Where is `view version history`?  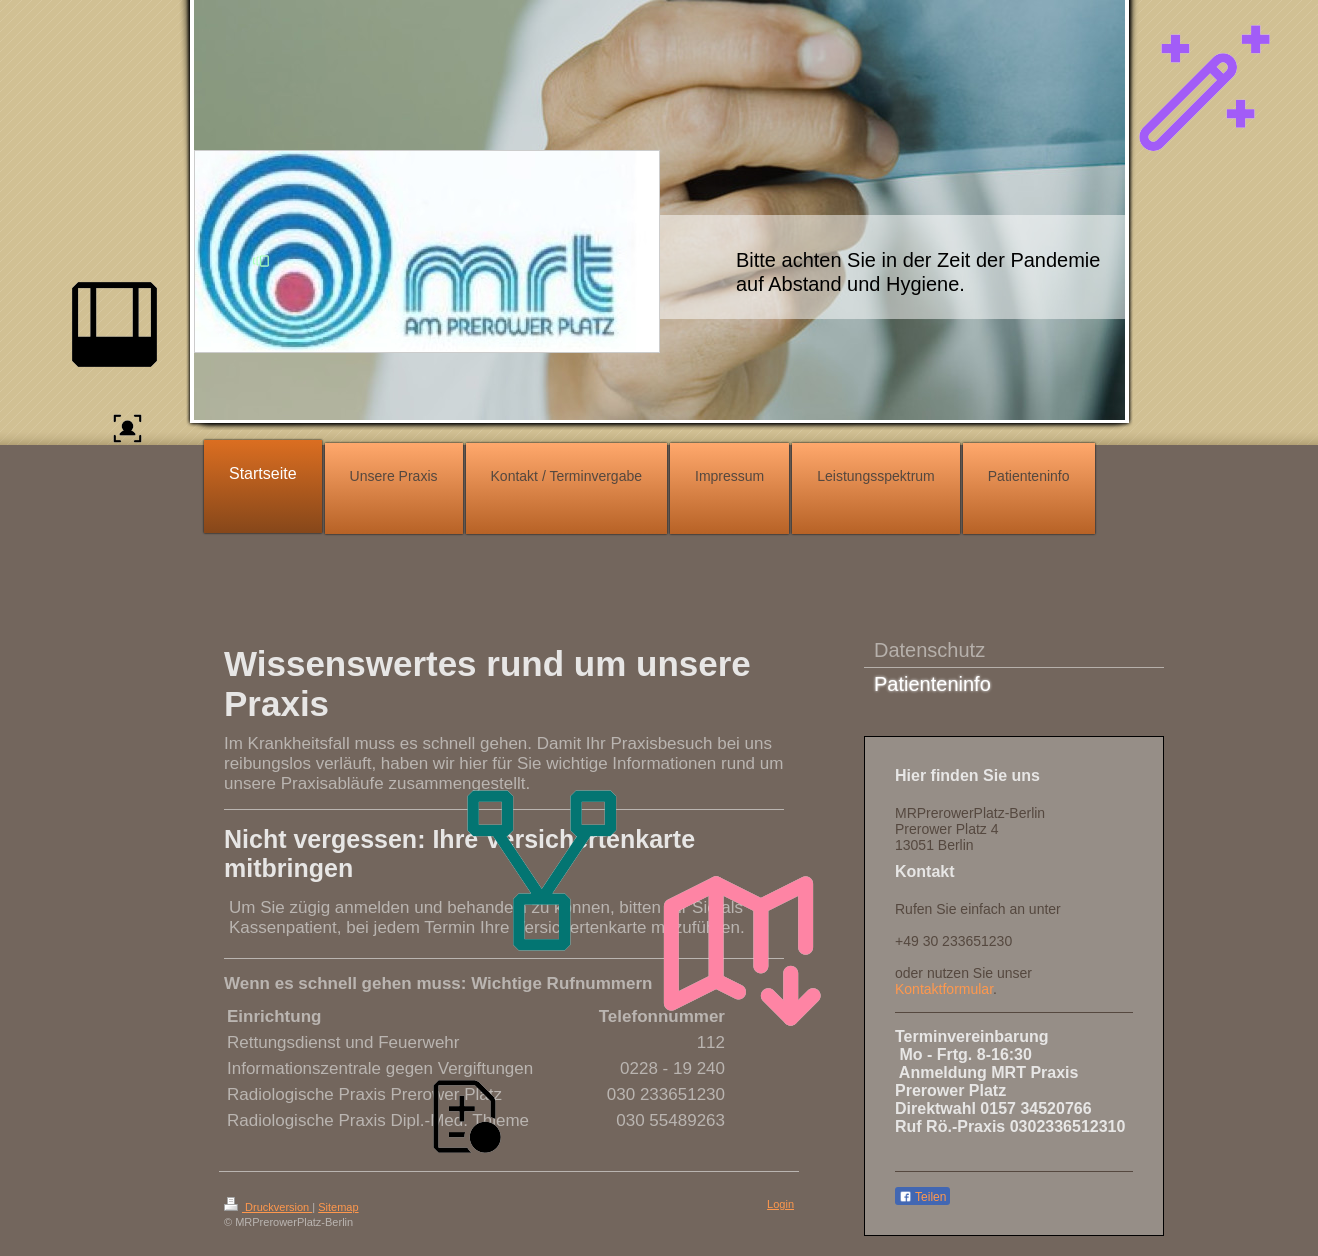
view version history is located at coordinates (261, 261).